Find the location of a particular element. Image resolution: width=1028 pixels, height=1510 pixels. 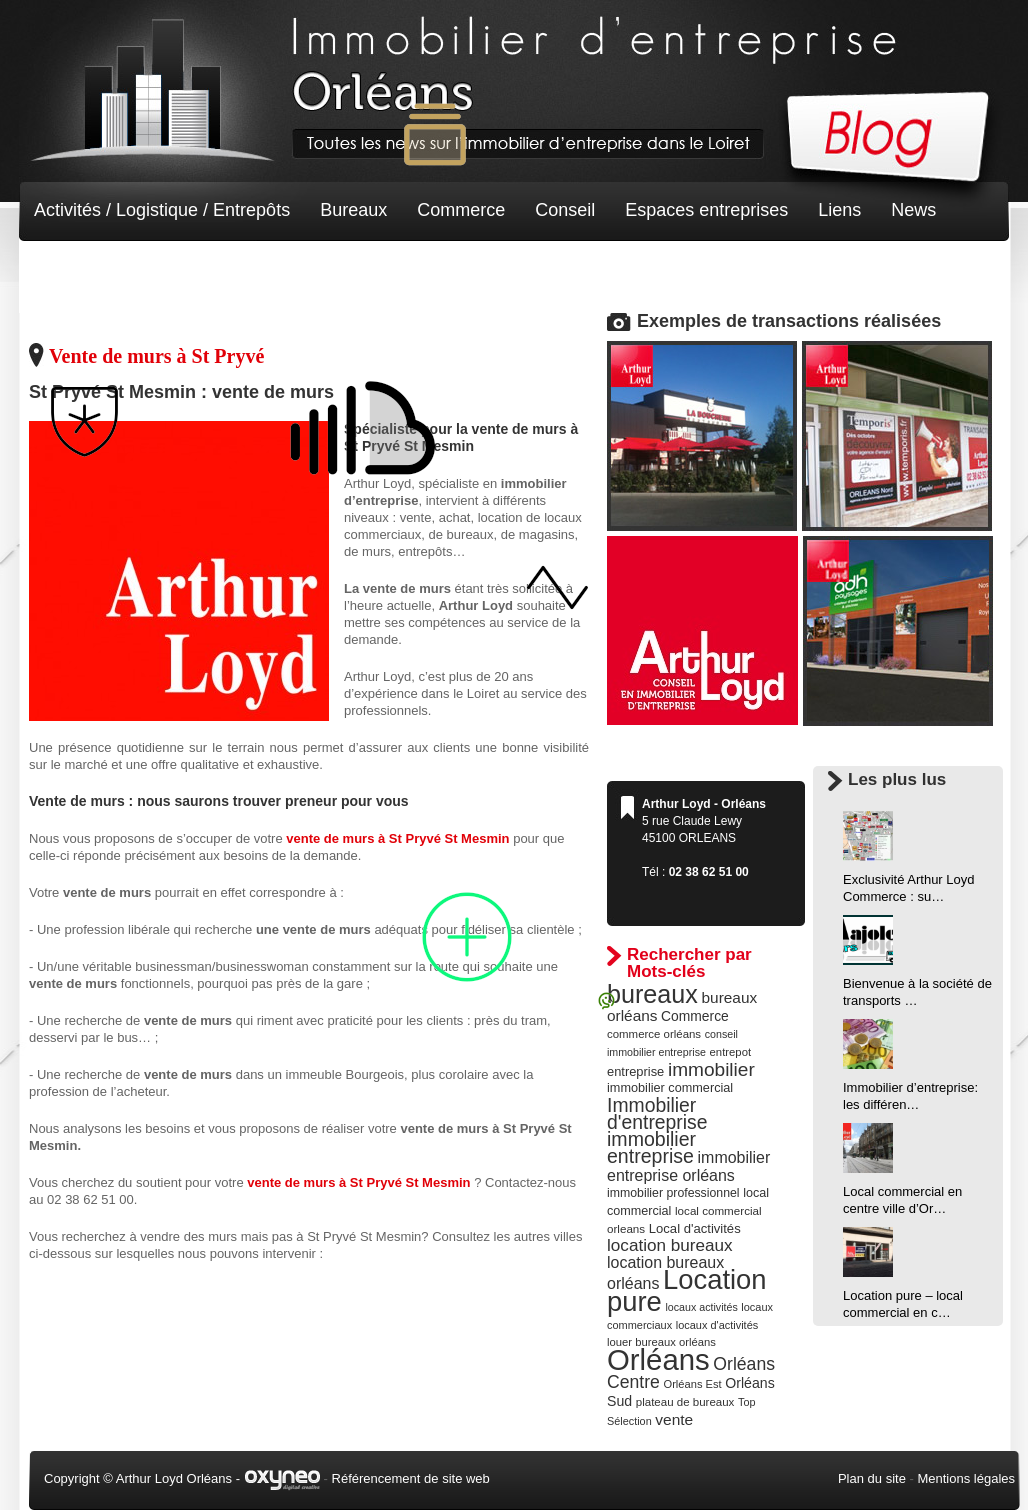

add a new item is located at coordinates (467, 937).